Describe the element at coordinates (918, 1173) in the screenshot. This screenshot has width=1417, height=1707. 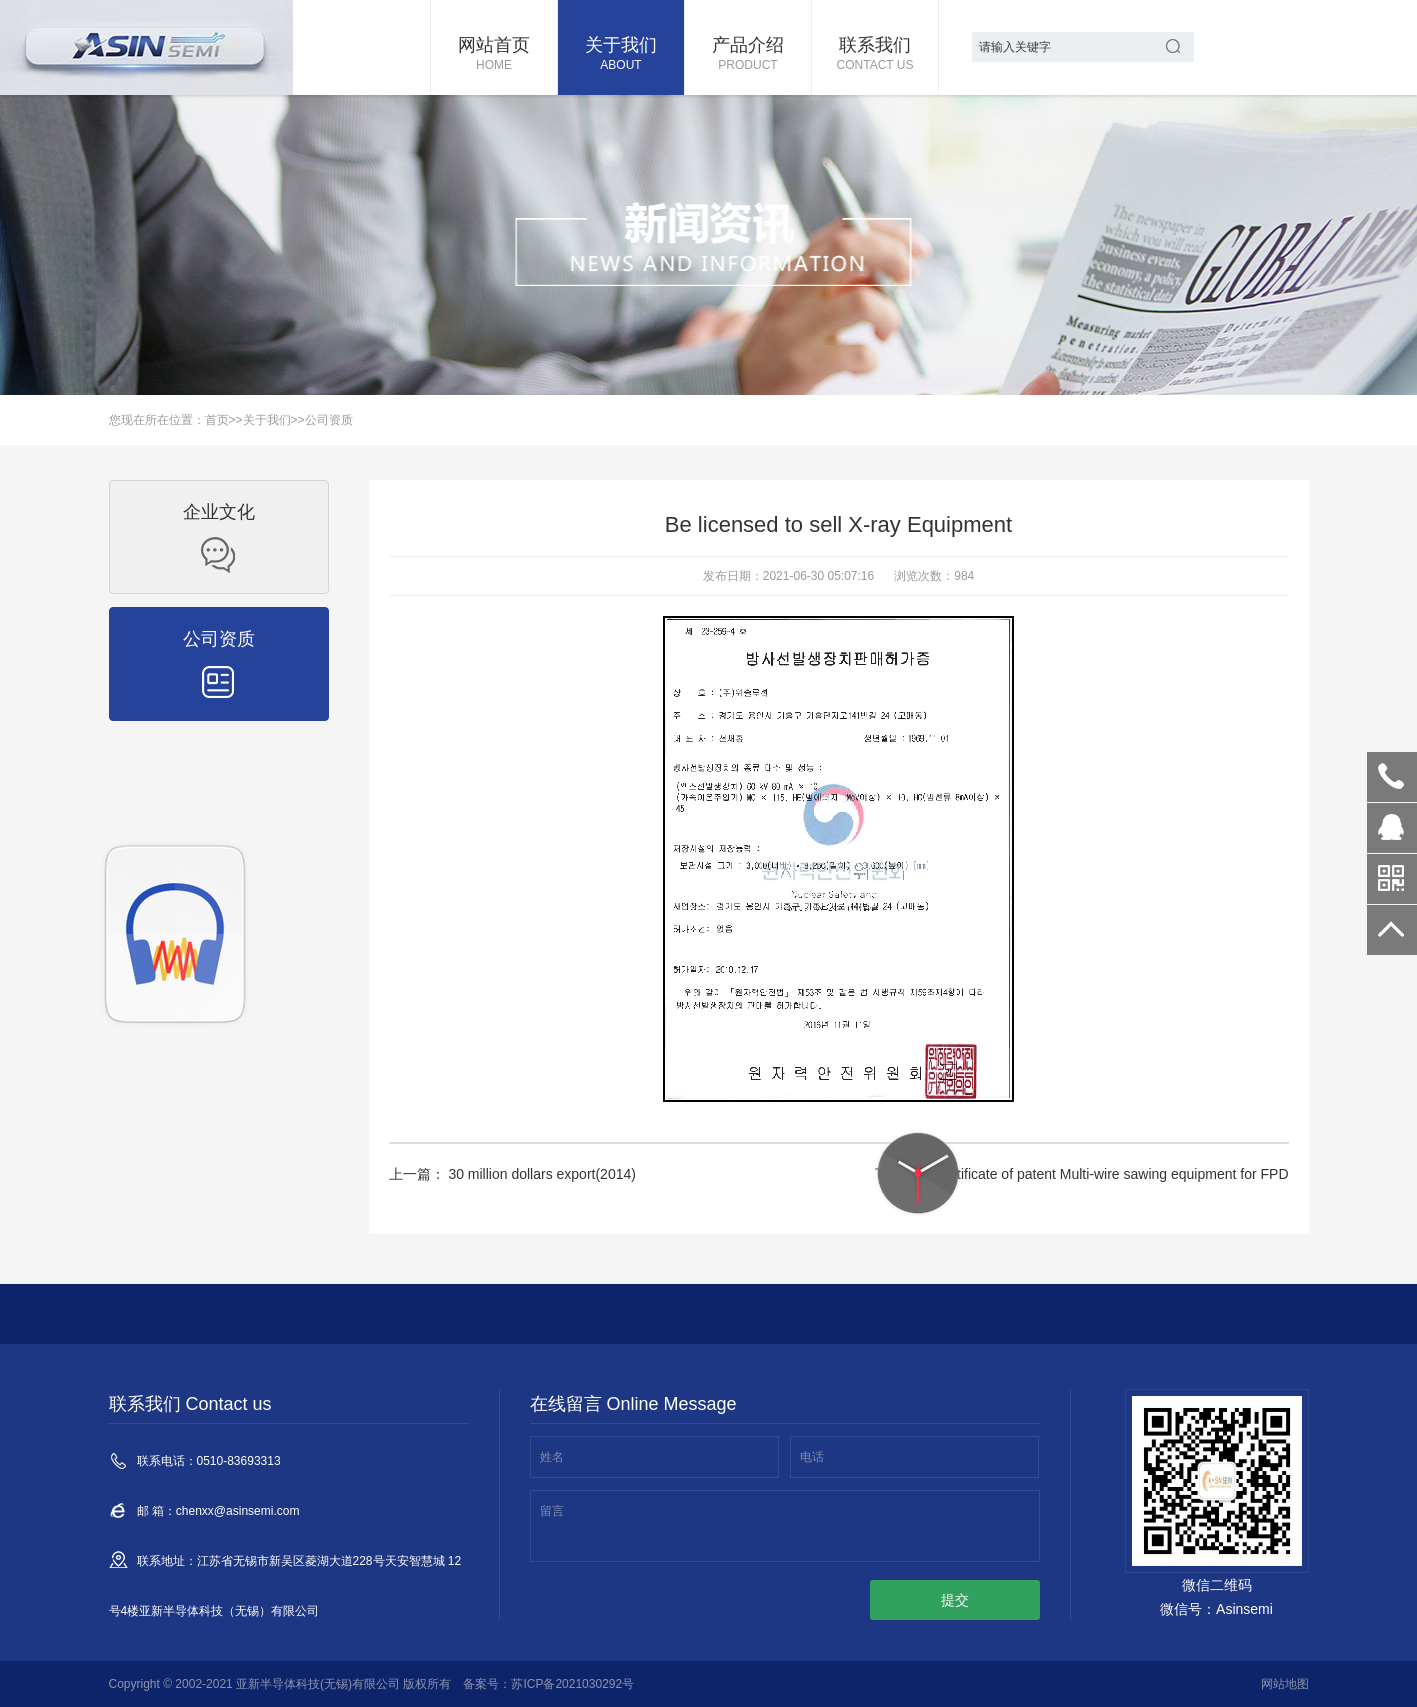
I see `open the clock app` at that location.